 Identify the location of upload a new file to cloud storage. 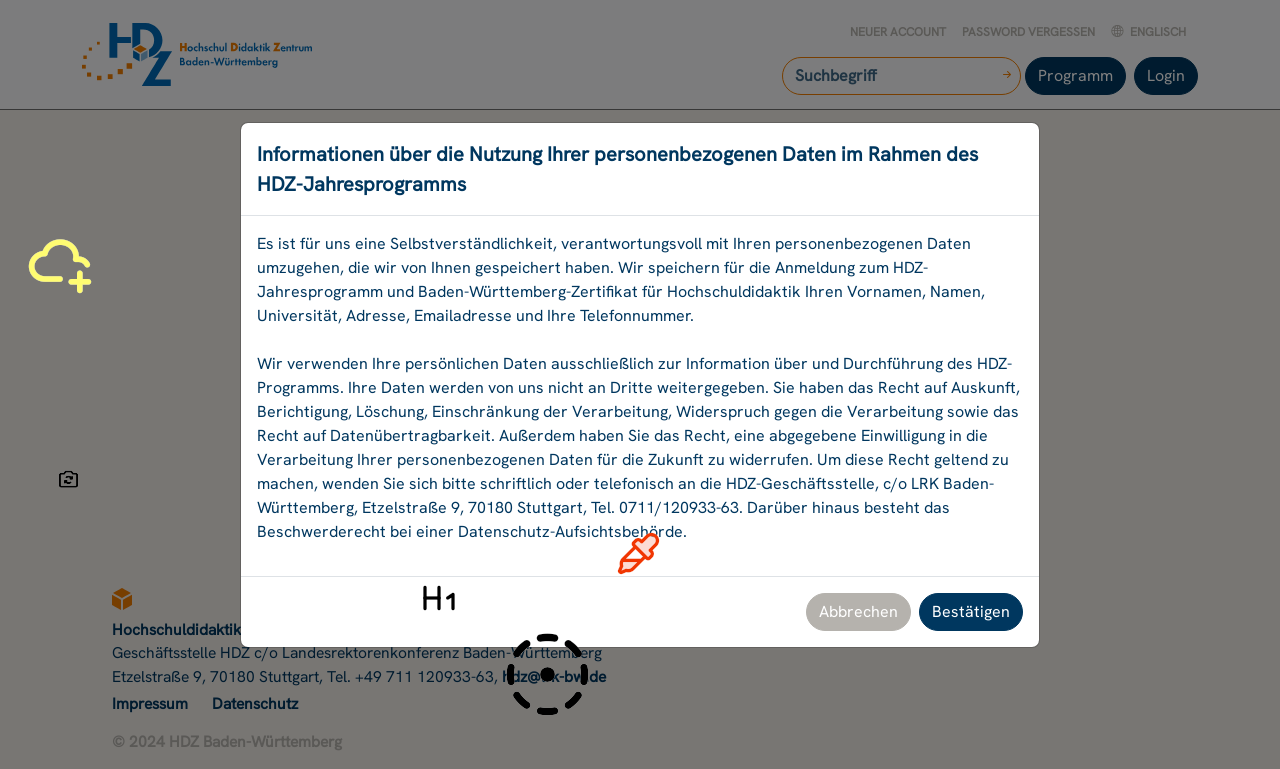
(60, 262).